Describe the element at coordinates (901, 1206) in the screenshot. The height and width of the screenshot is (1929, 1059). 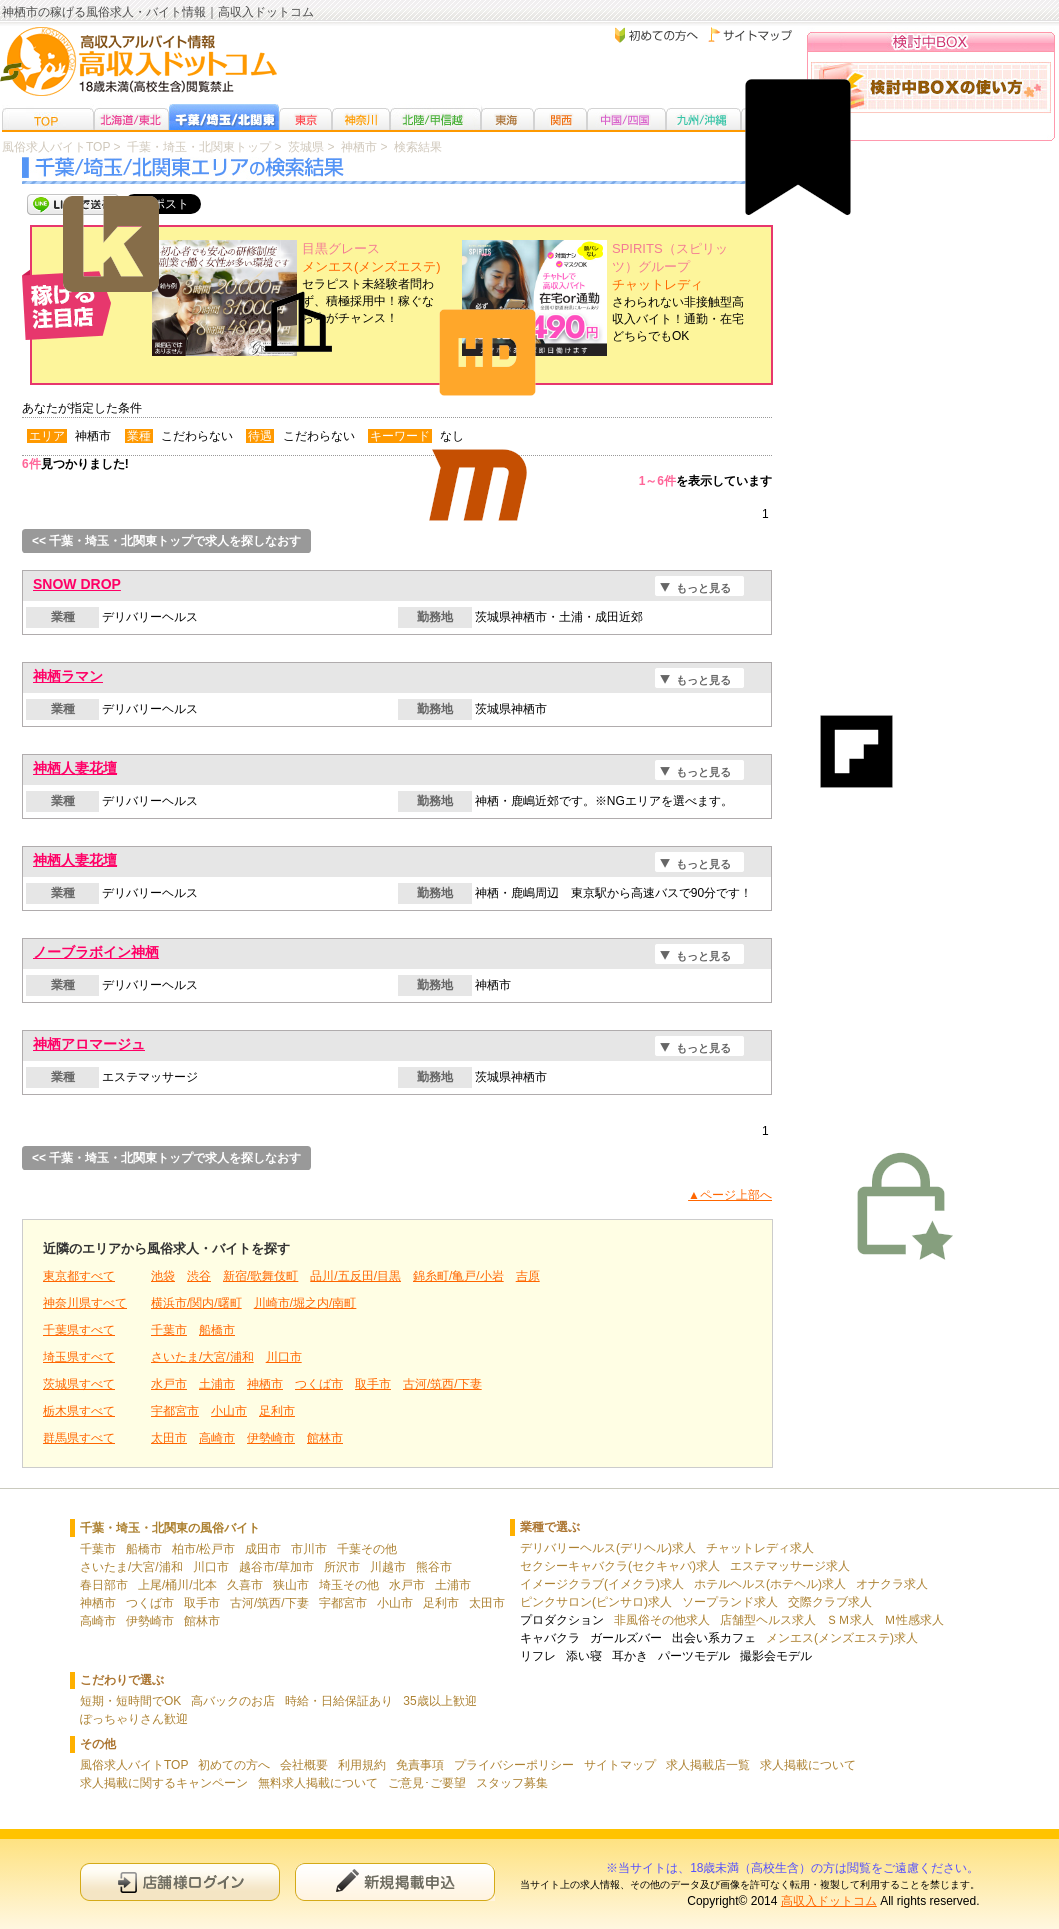
I see `mark a password or credential as a favorite` at that location.